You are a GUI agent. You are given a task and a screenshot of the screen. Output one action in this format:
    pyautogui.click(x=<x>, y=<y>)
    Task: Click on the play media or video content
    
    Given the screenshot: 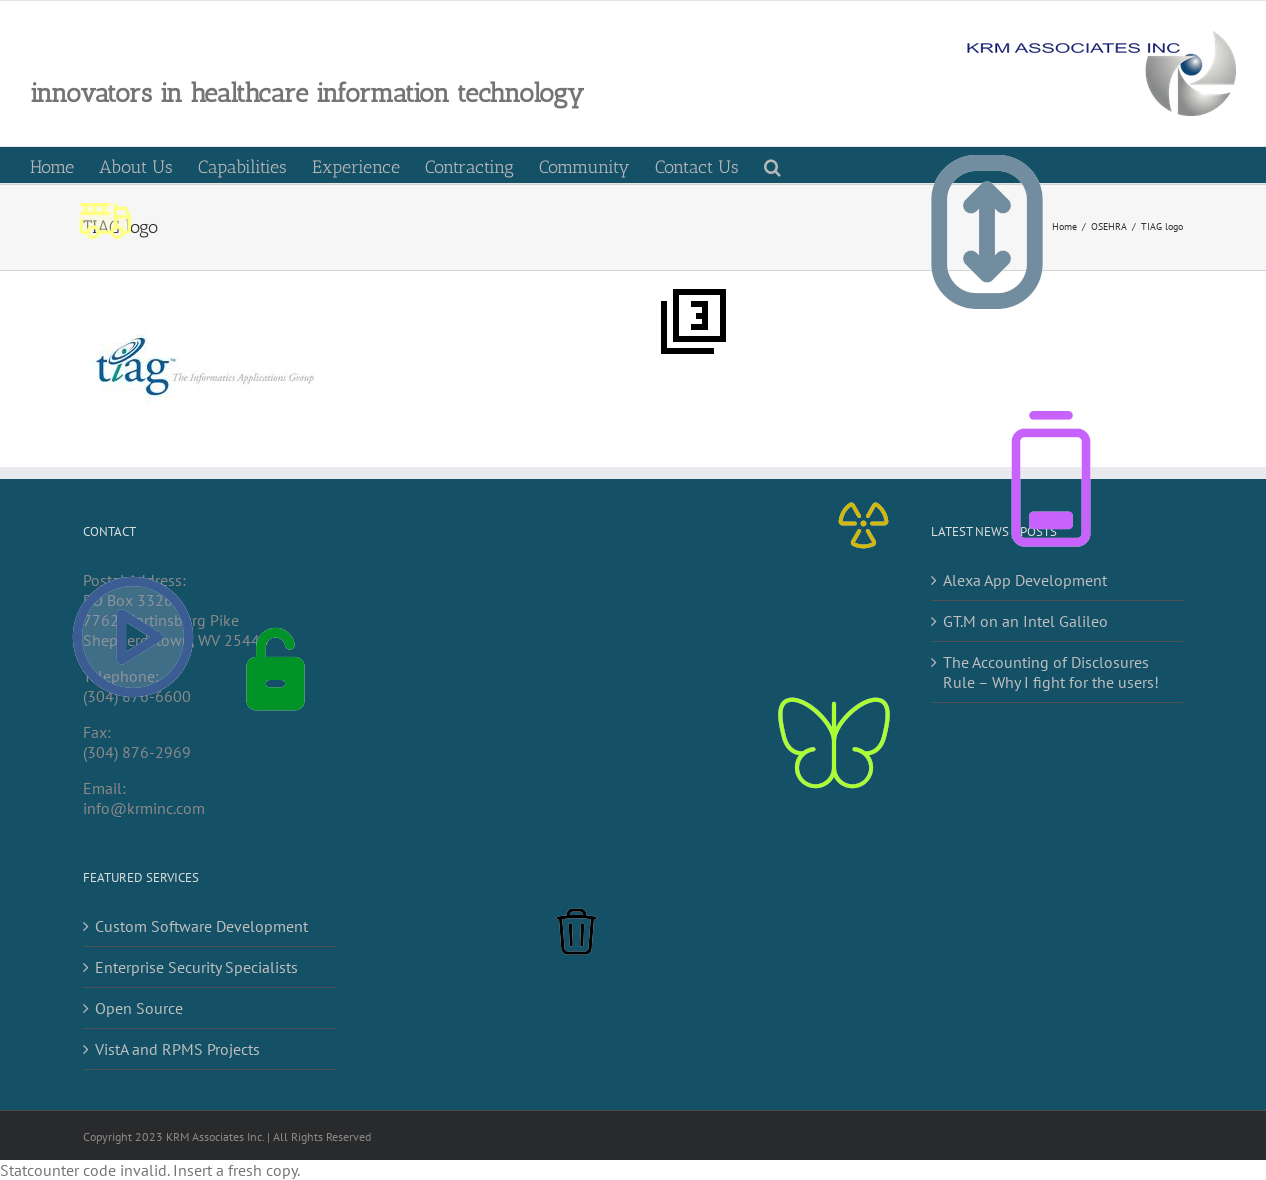 What is the action you would take?
    pyautogui.click(x=133, y=637)
    